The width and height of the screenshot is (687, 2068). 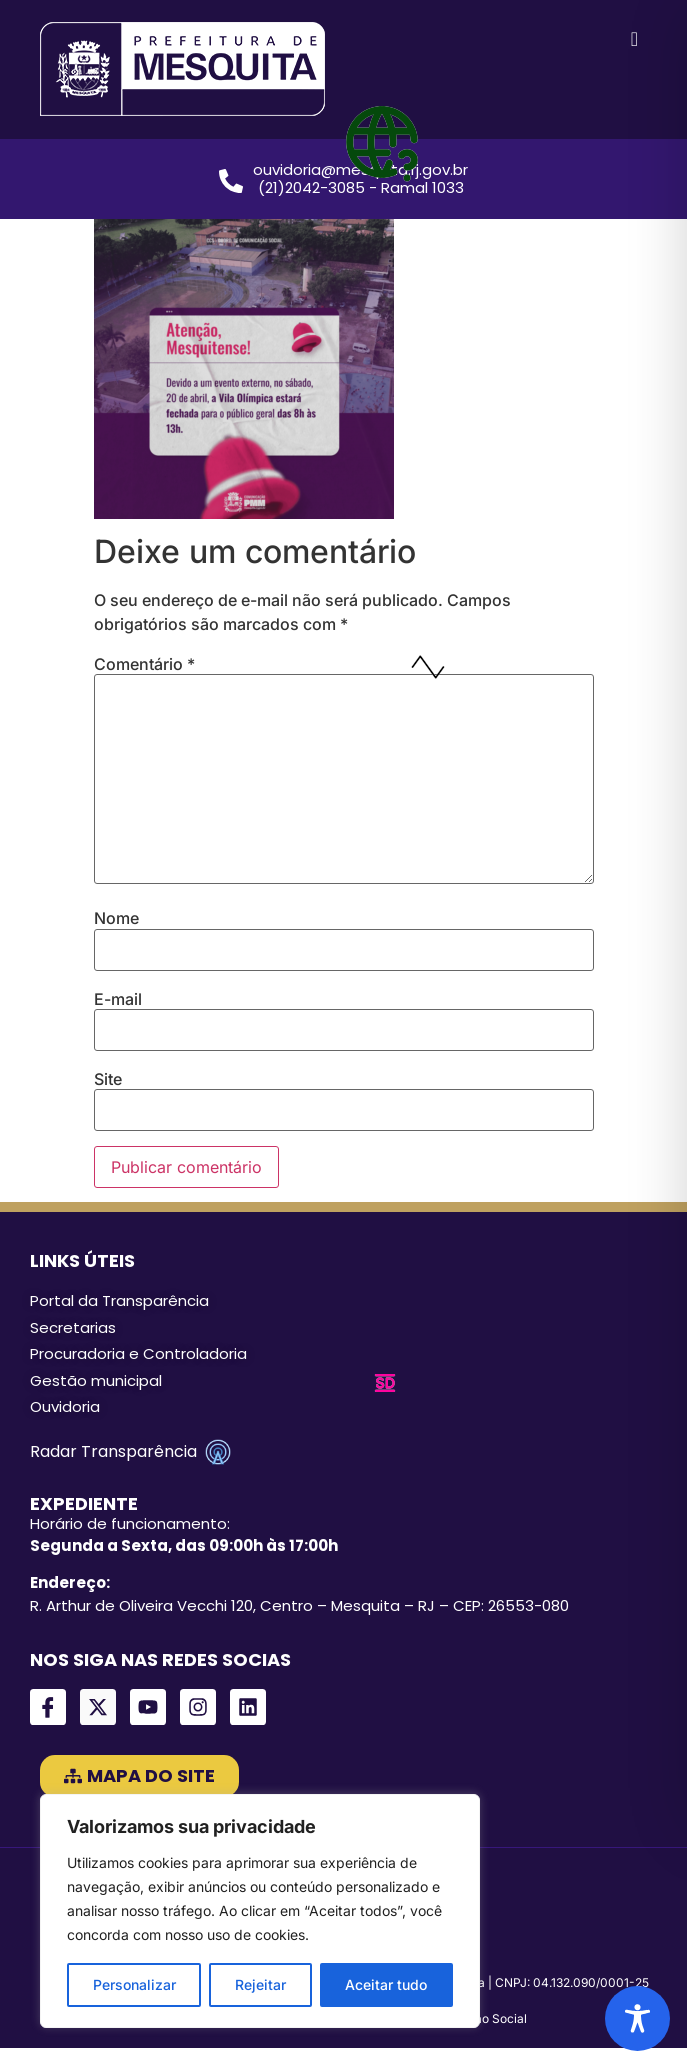 I want to click on access help or FAQ for international/global settings, so click(x=382, y=142).